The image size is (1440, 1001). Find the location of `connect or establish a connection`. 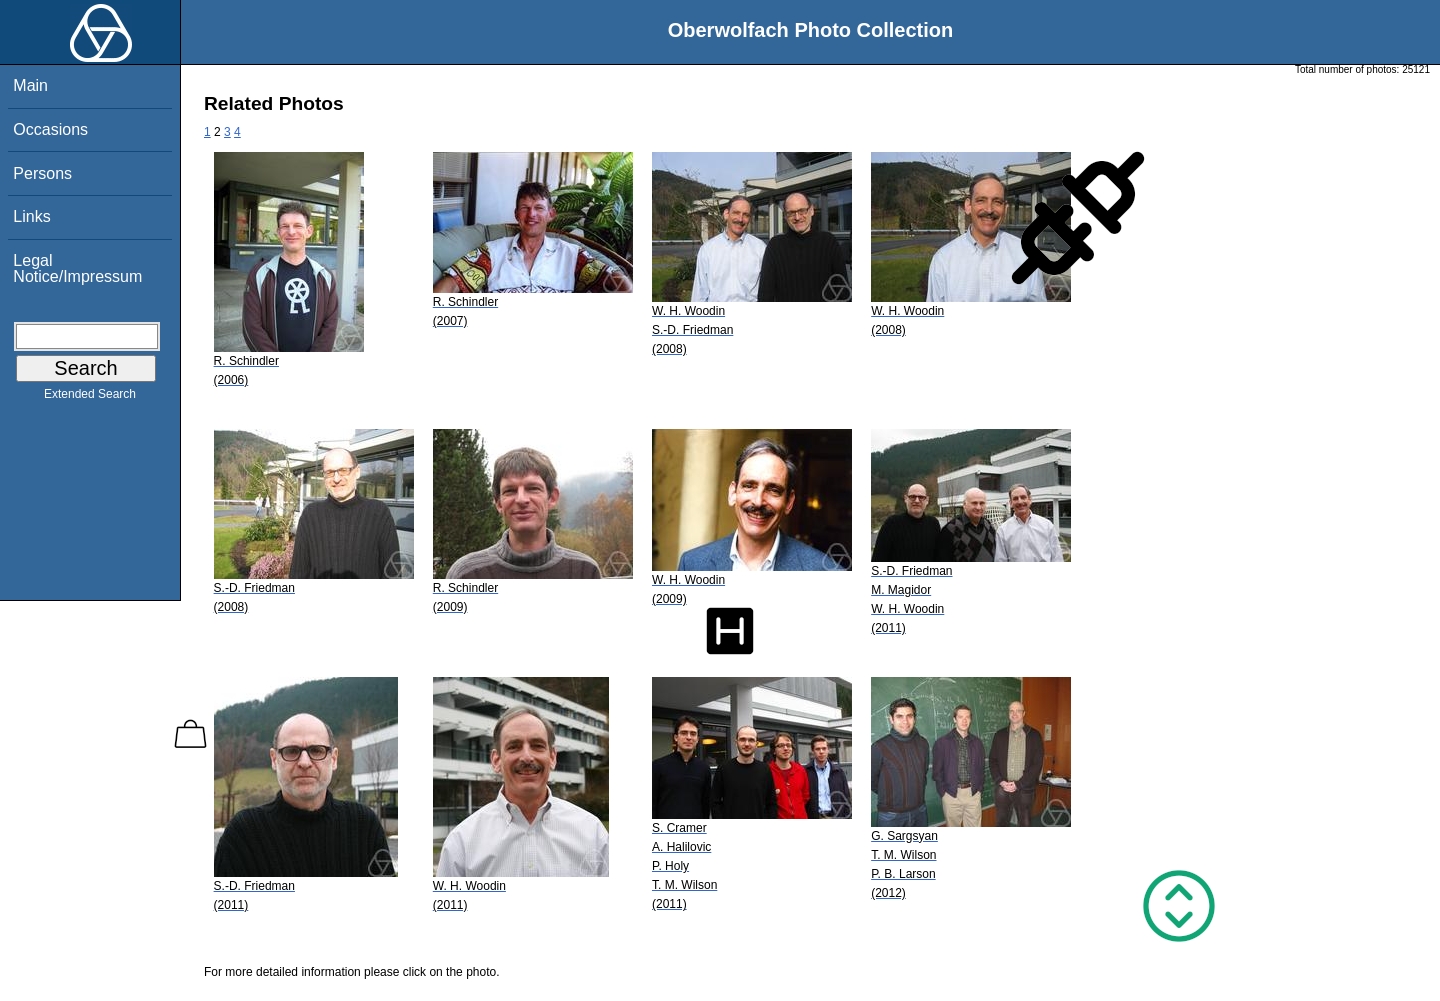

connect or establish a connection is located at coordinates (1078, 218).